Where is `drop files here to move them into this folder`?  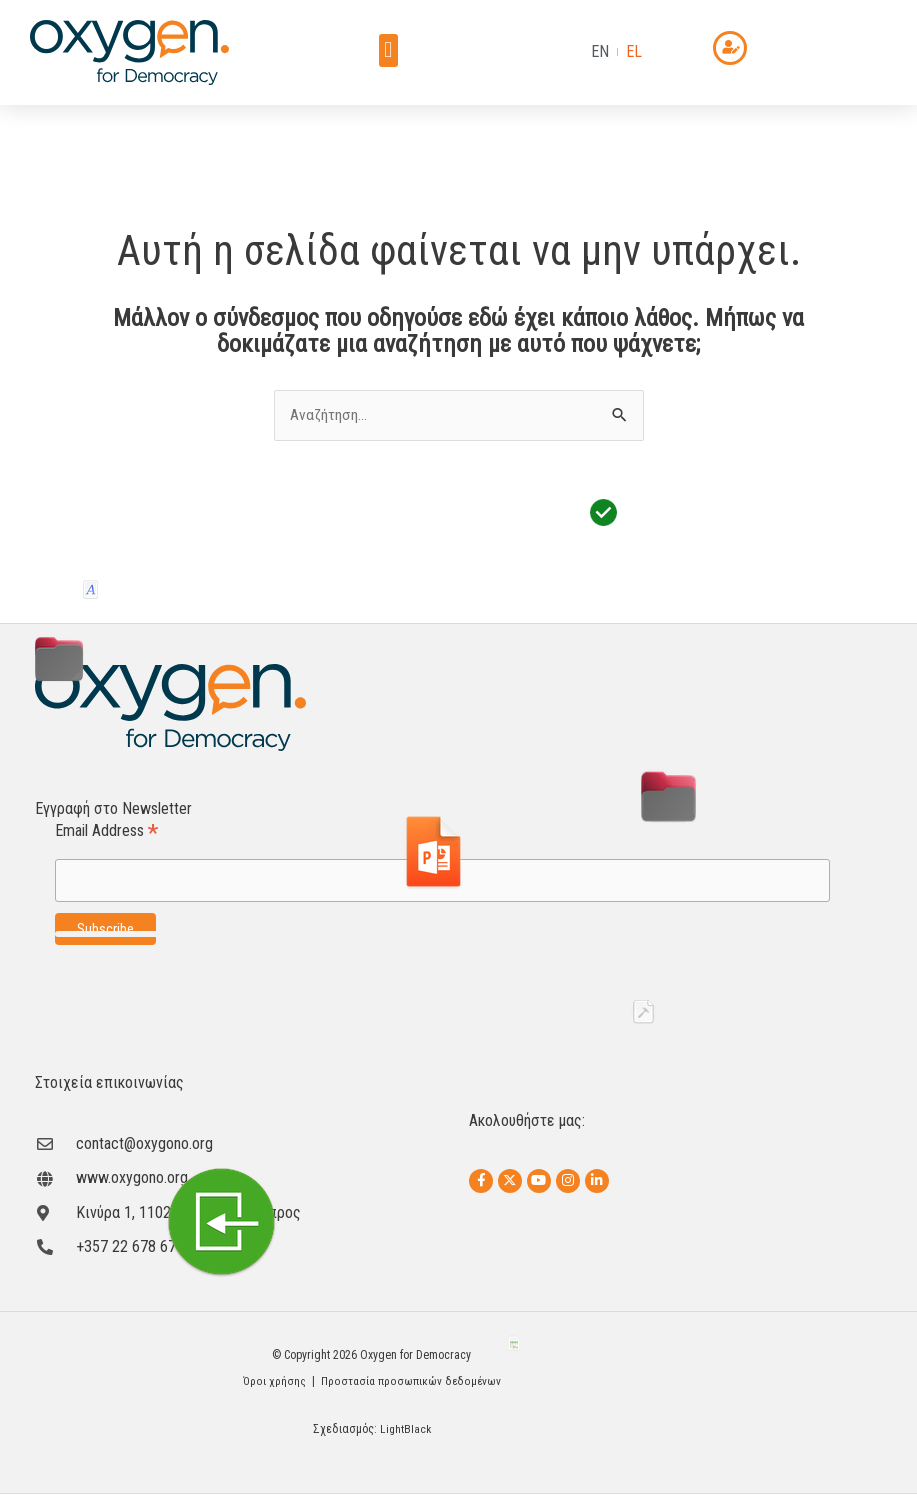 drop files here to move them into this folder is located at coordinates (668, 796).